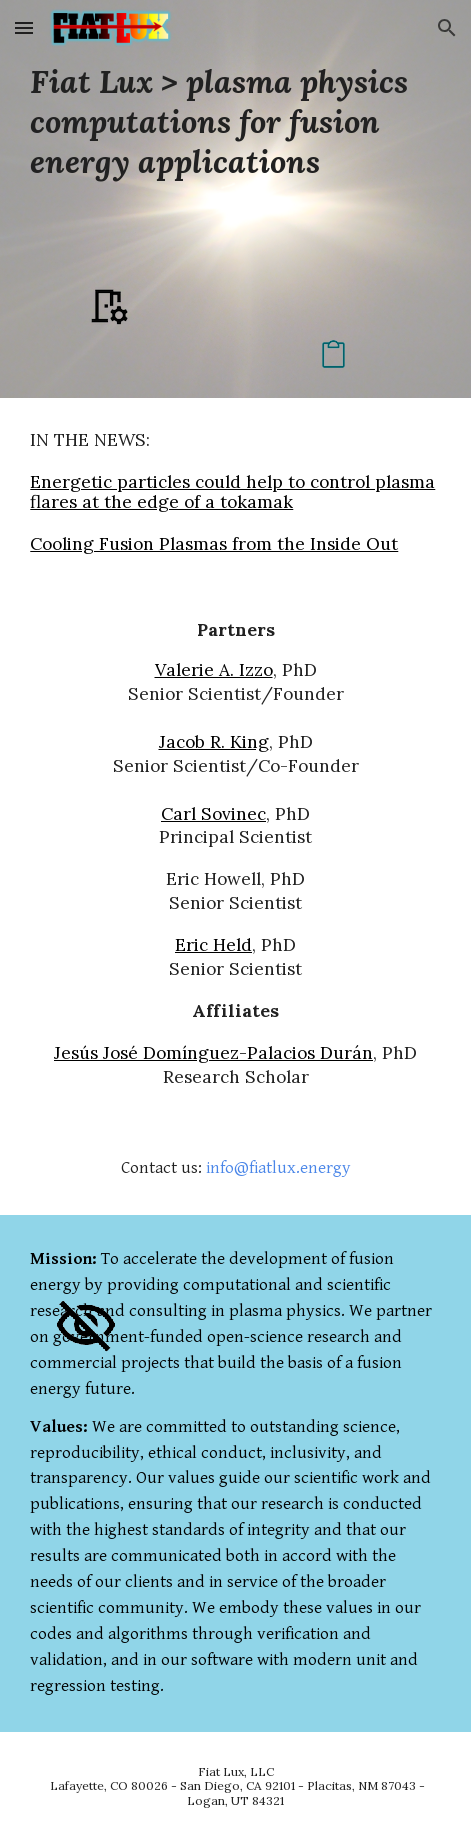 The height and width of the screenshot is (1840, 471). Describe the element at coordinates (108, 306) in the screenshot. I see `adjust room or space settings` at that location.